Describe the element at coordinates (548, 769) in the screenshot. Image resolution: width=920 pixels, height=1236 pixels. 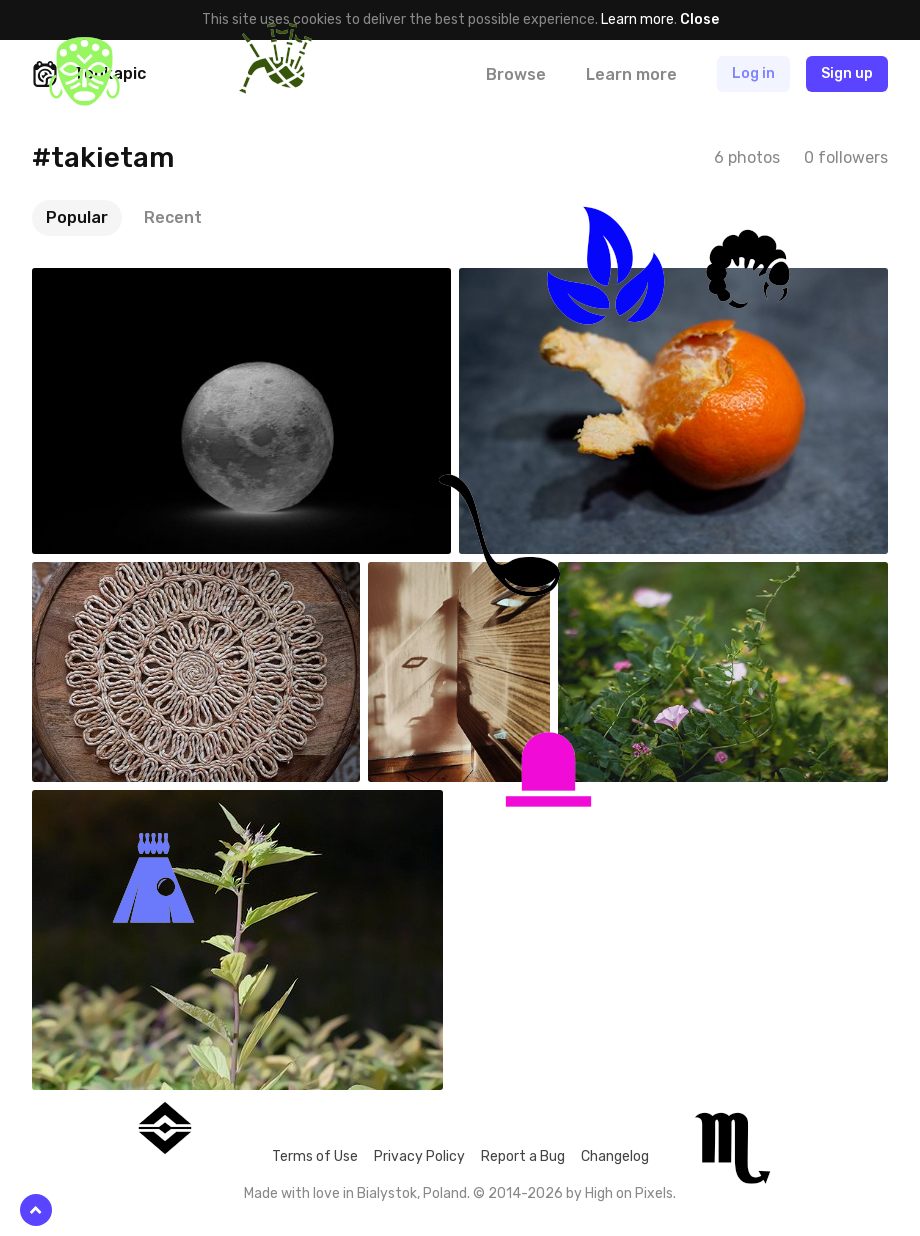
I see `indicates a deceased character or game over state` at that location.